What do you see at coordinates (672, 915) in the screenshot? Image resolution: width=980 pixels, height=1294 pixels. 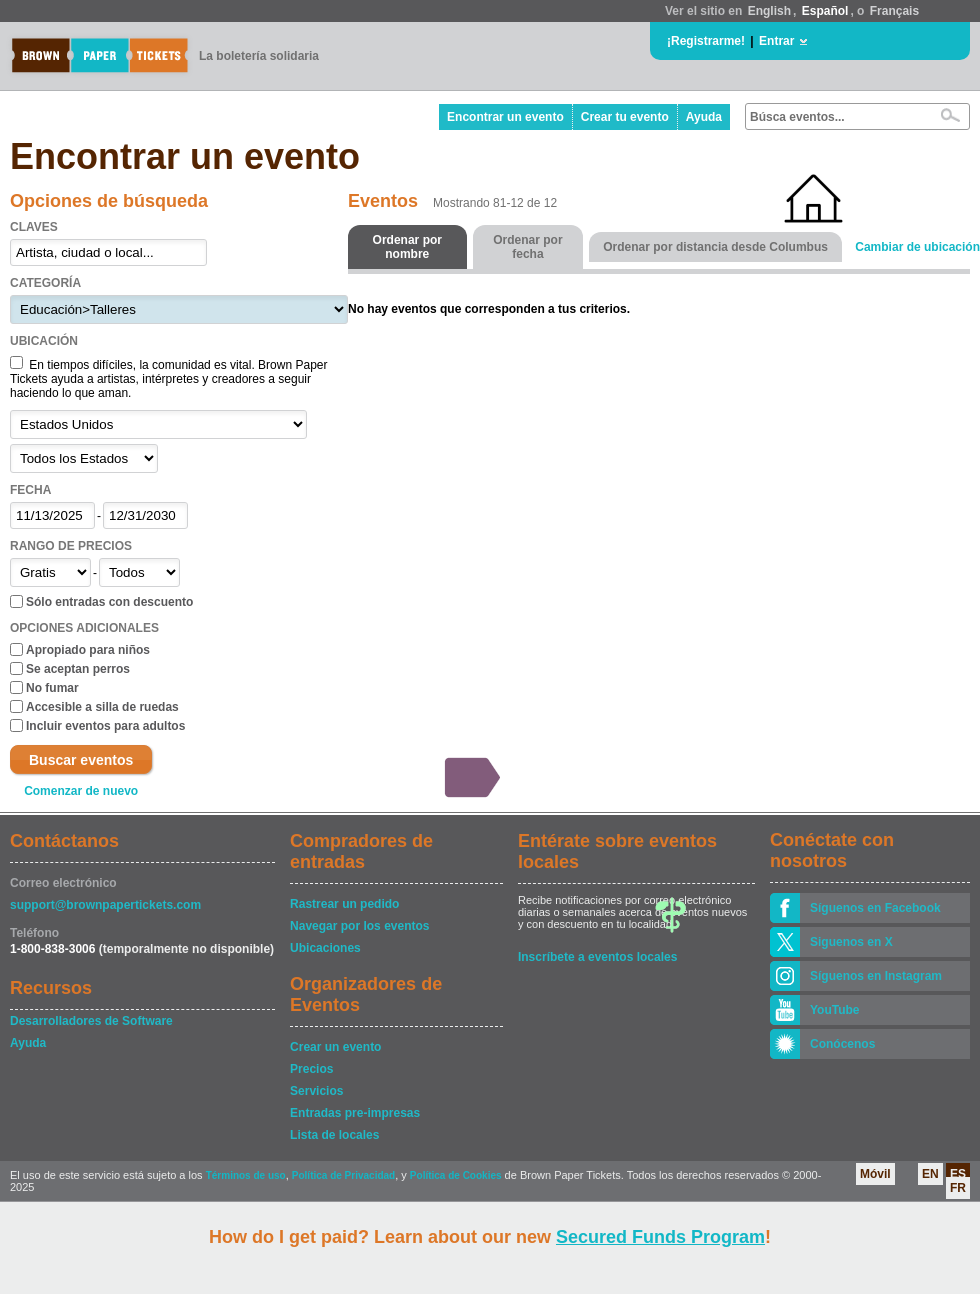 I see `access medical or healthcare services` at bounding box center [672, 915].